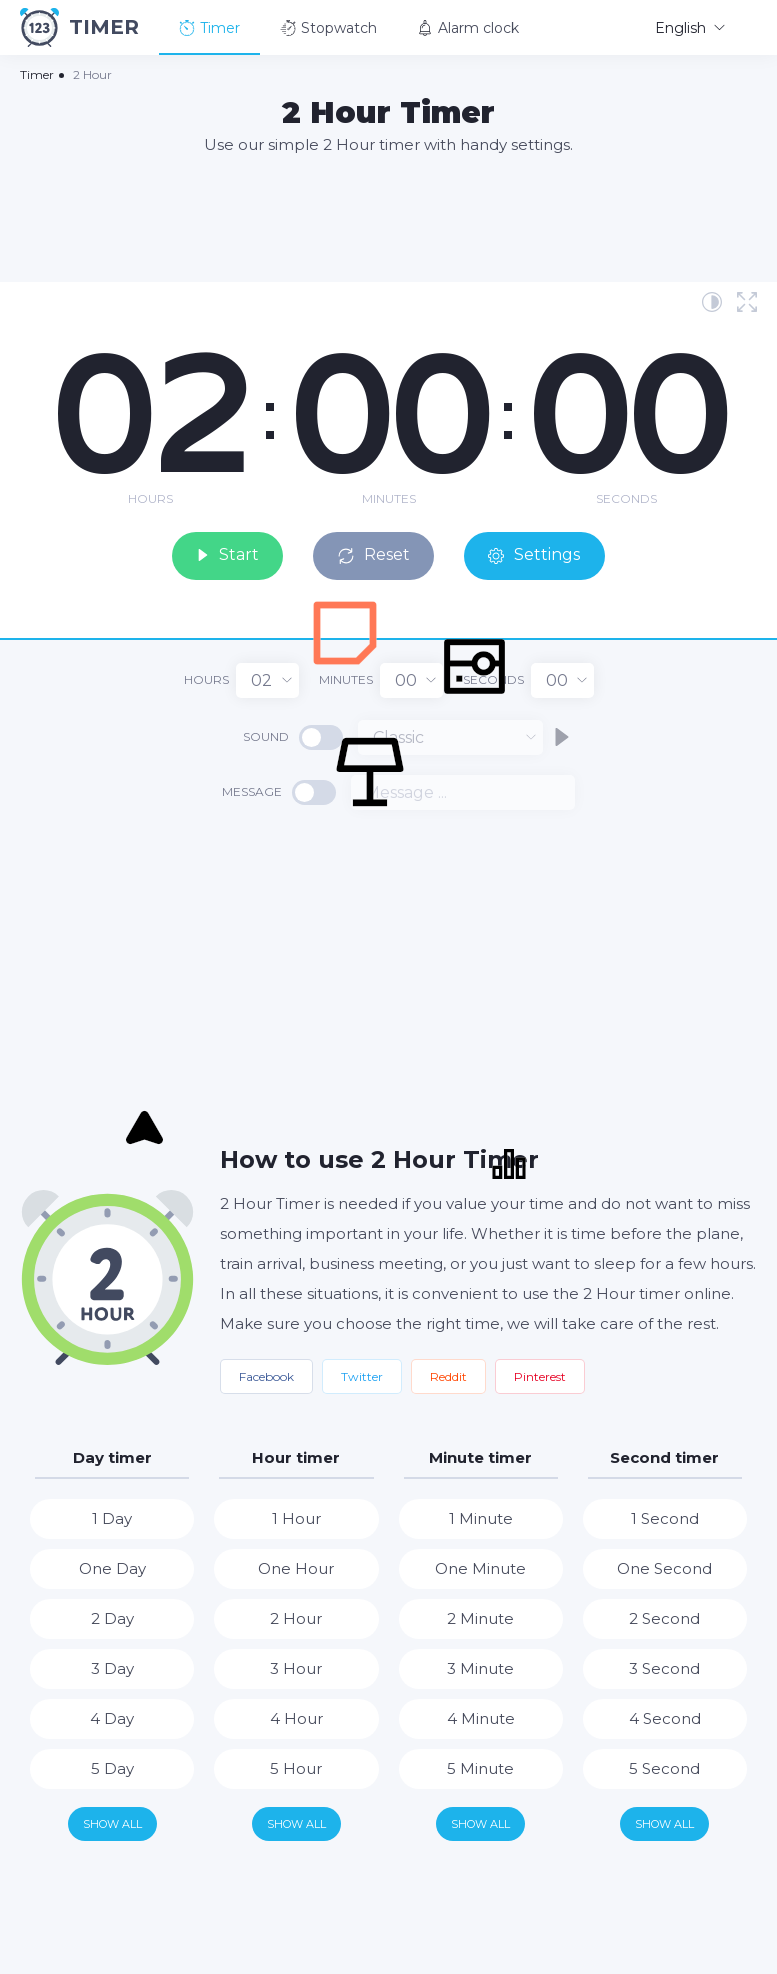  Describe the element at coordinates (370, 772) in the screenshot. I see `open Apple Keynote presentation app` at that location.